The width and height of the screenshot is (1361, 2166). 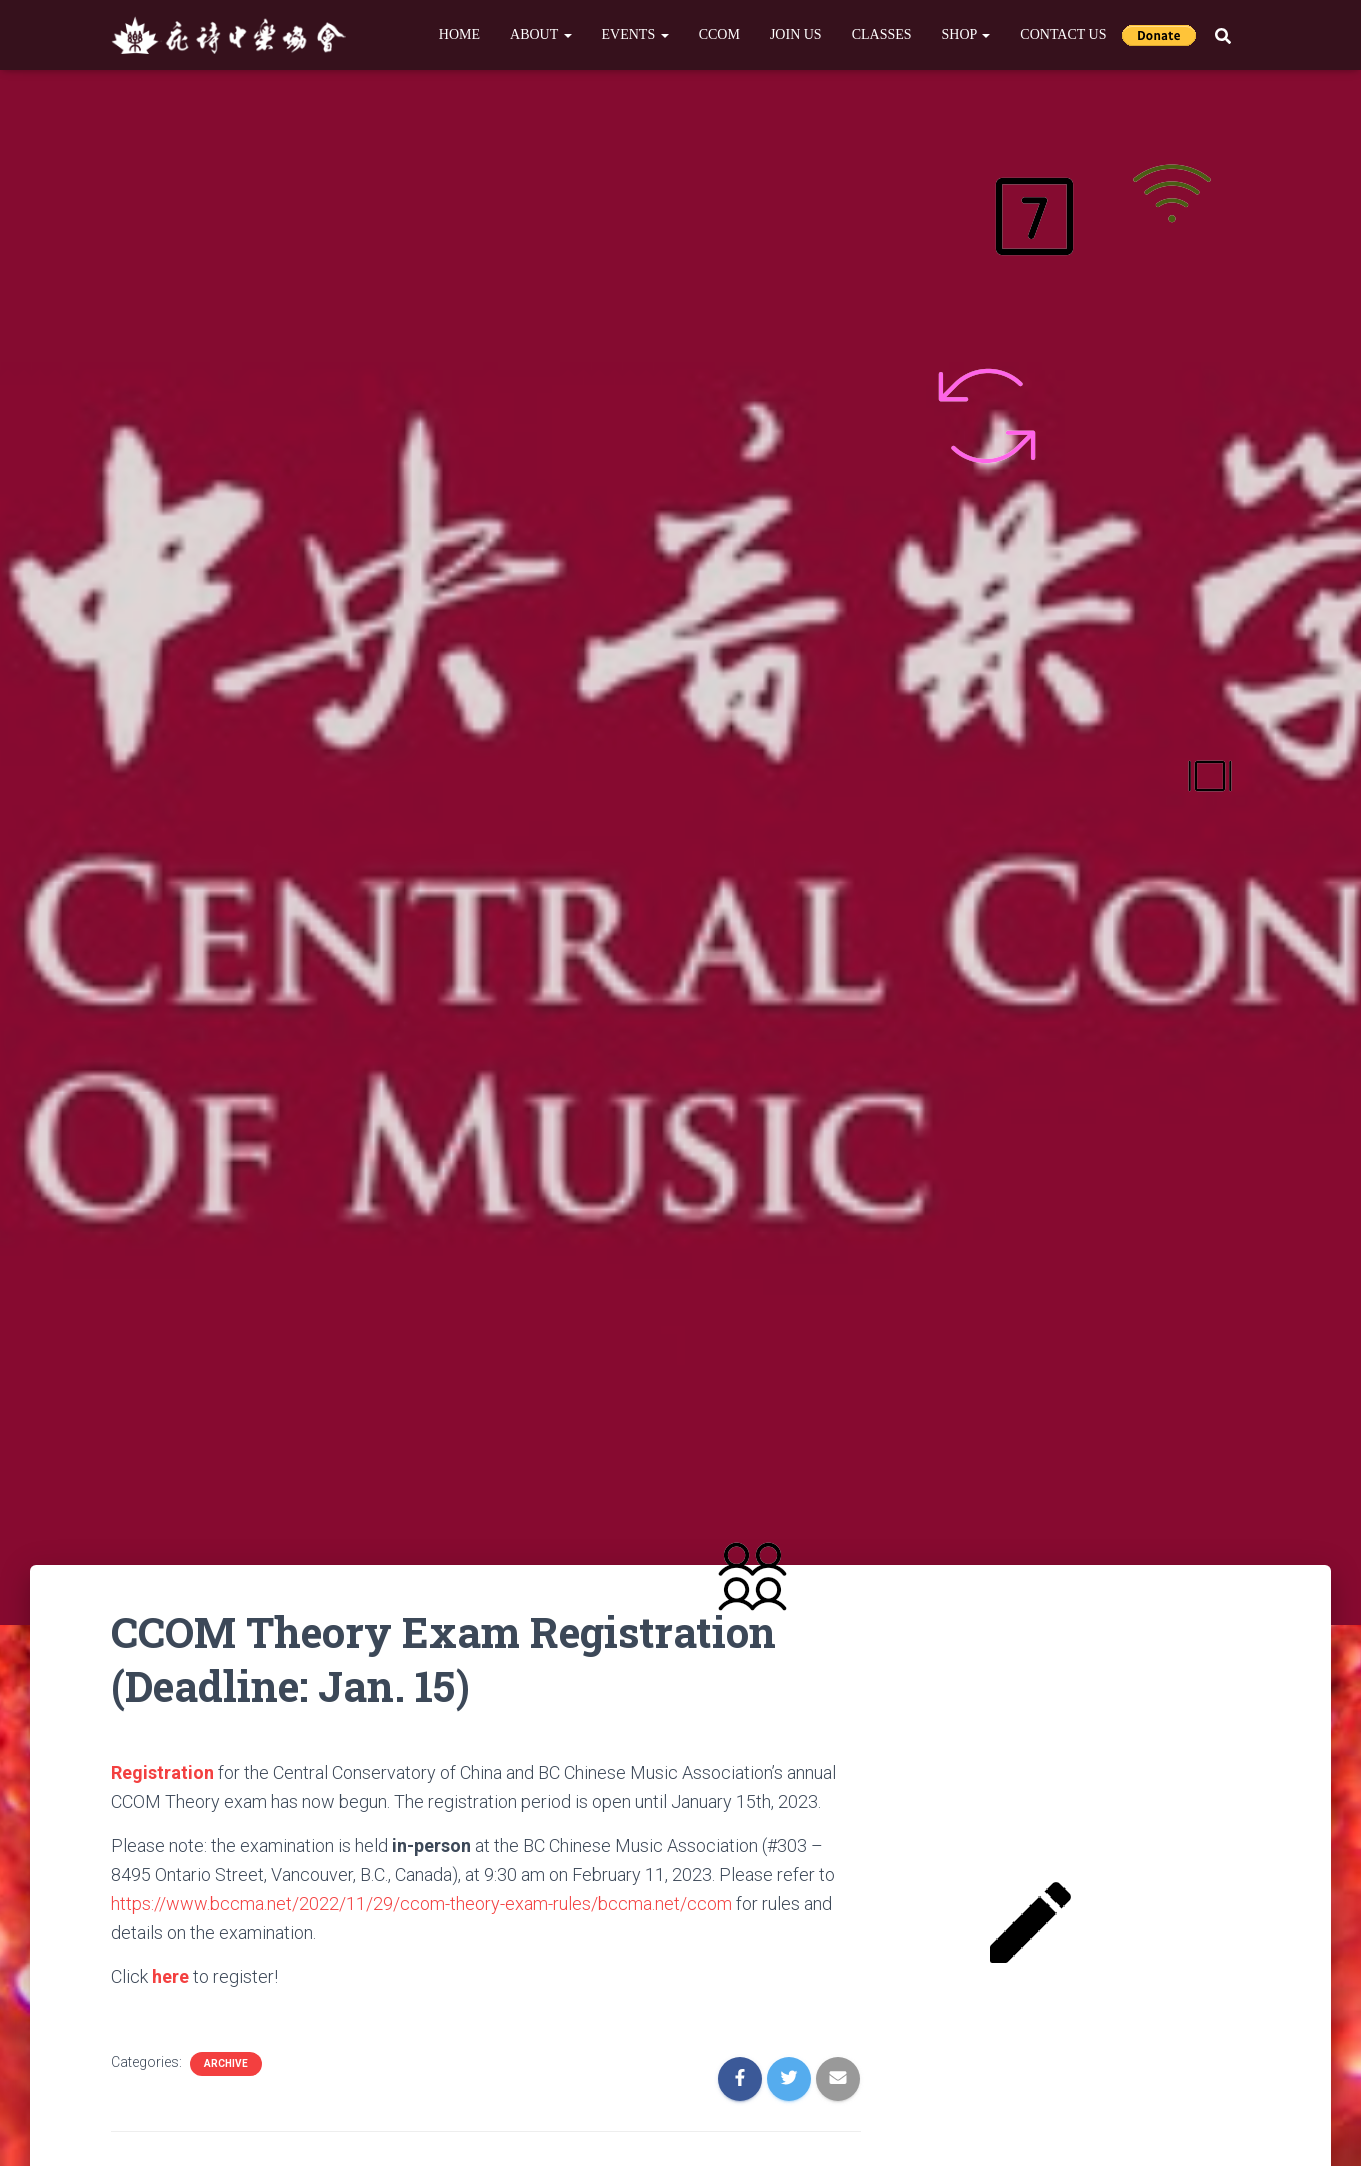 I want to click on refresh or reload content, so click(x=987, y=416).